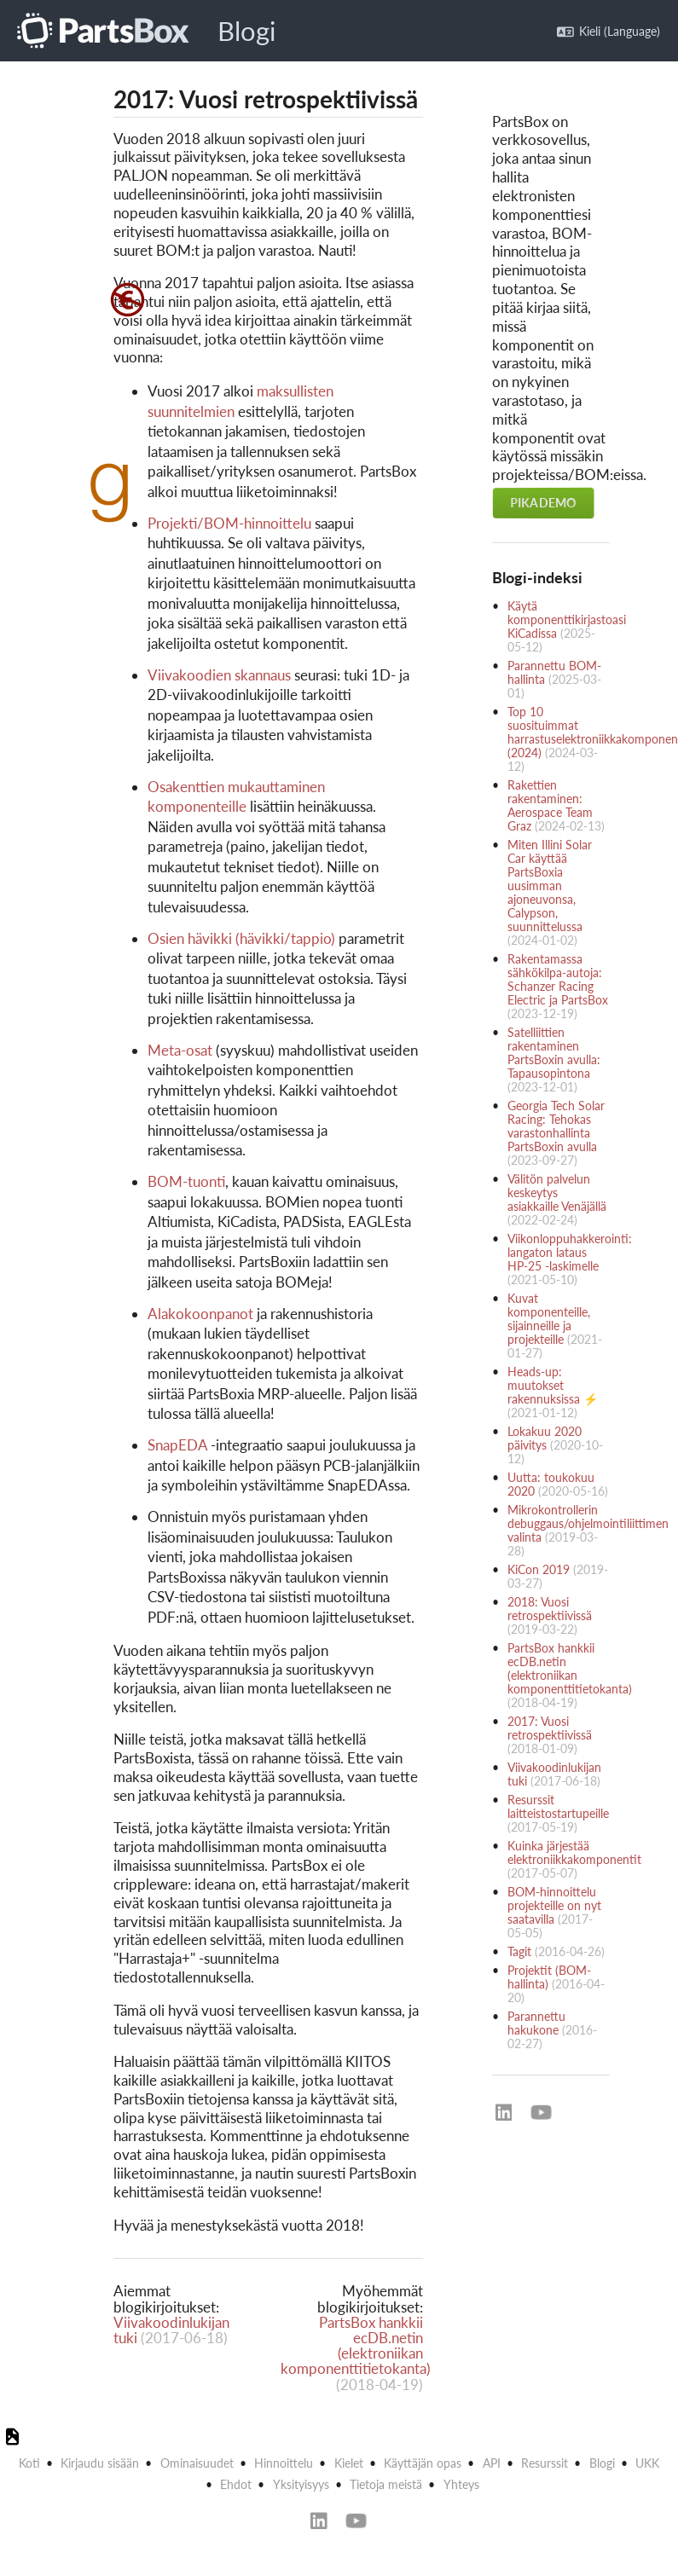 The width and height of the screenshot is (678, 2576). I want to click on view image file, so click(12, 2436).